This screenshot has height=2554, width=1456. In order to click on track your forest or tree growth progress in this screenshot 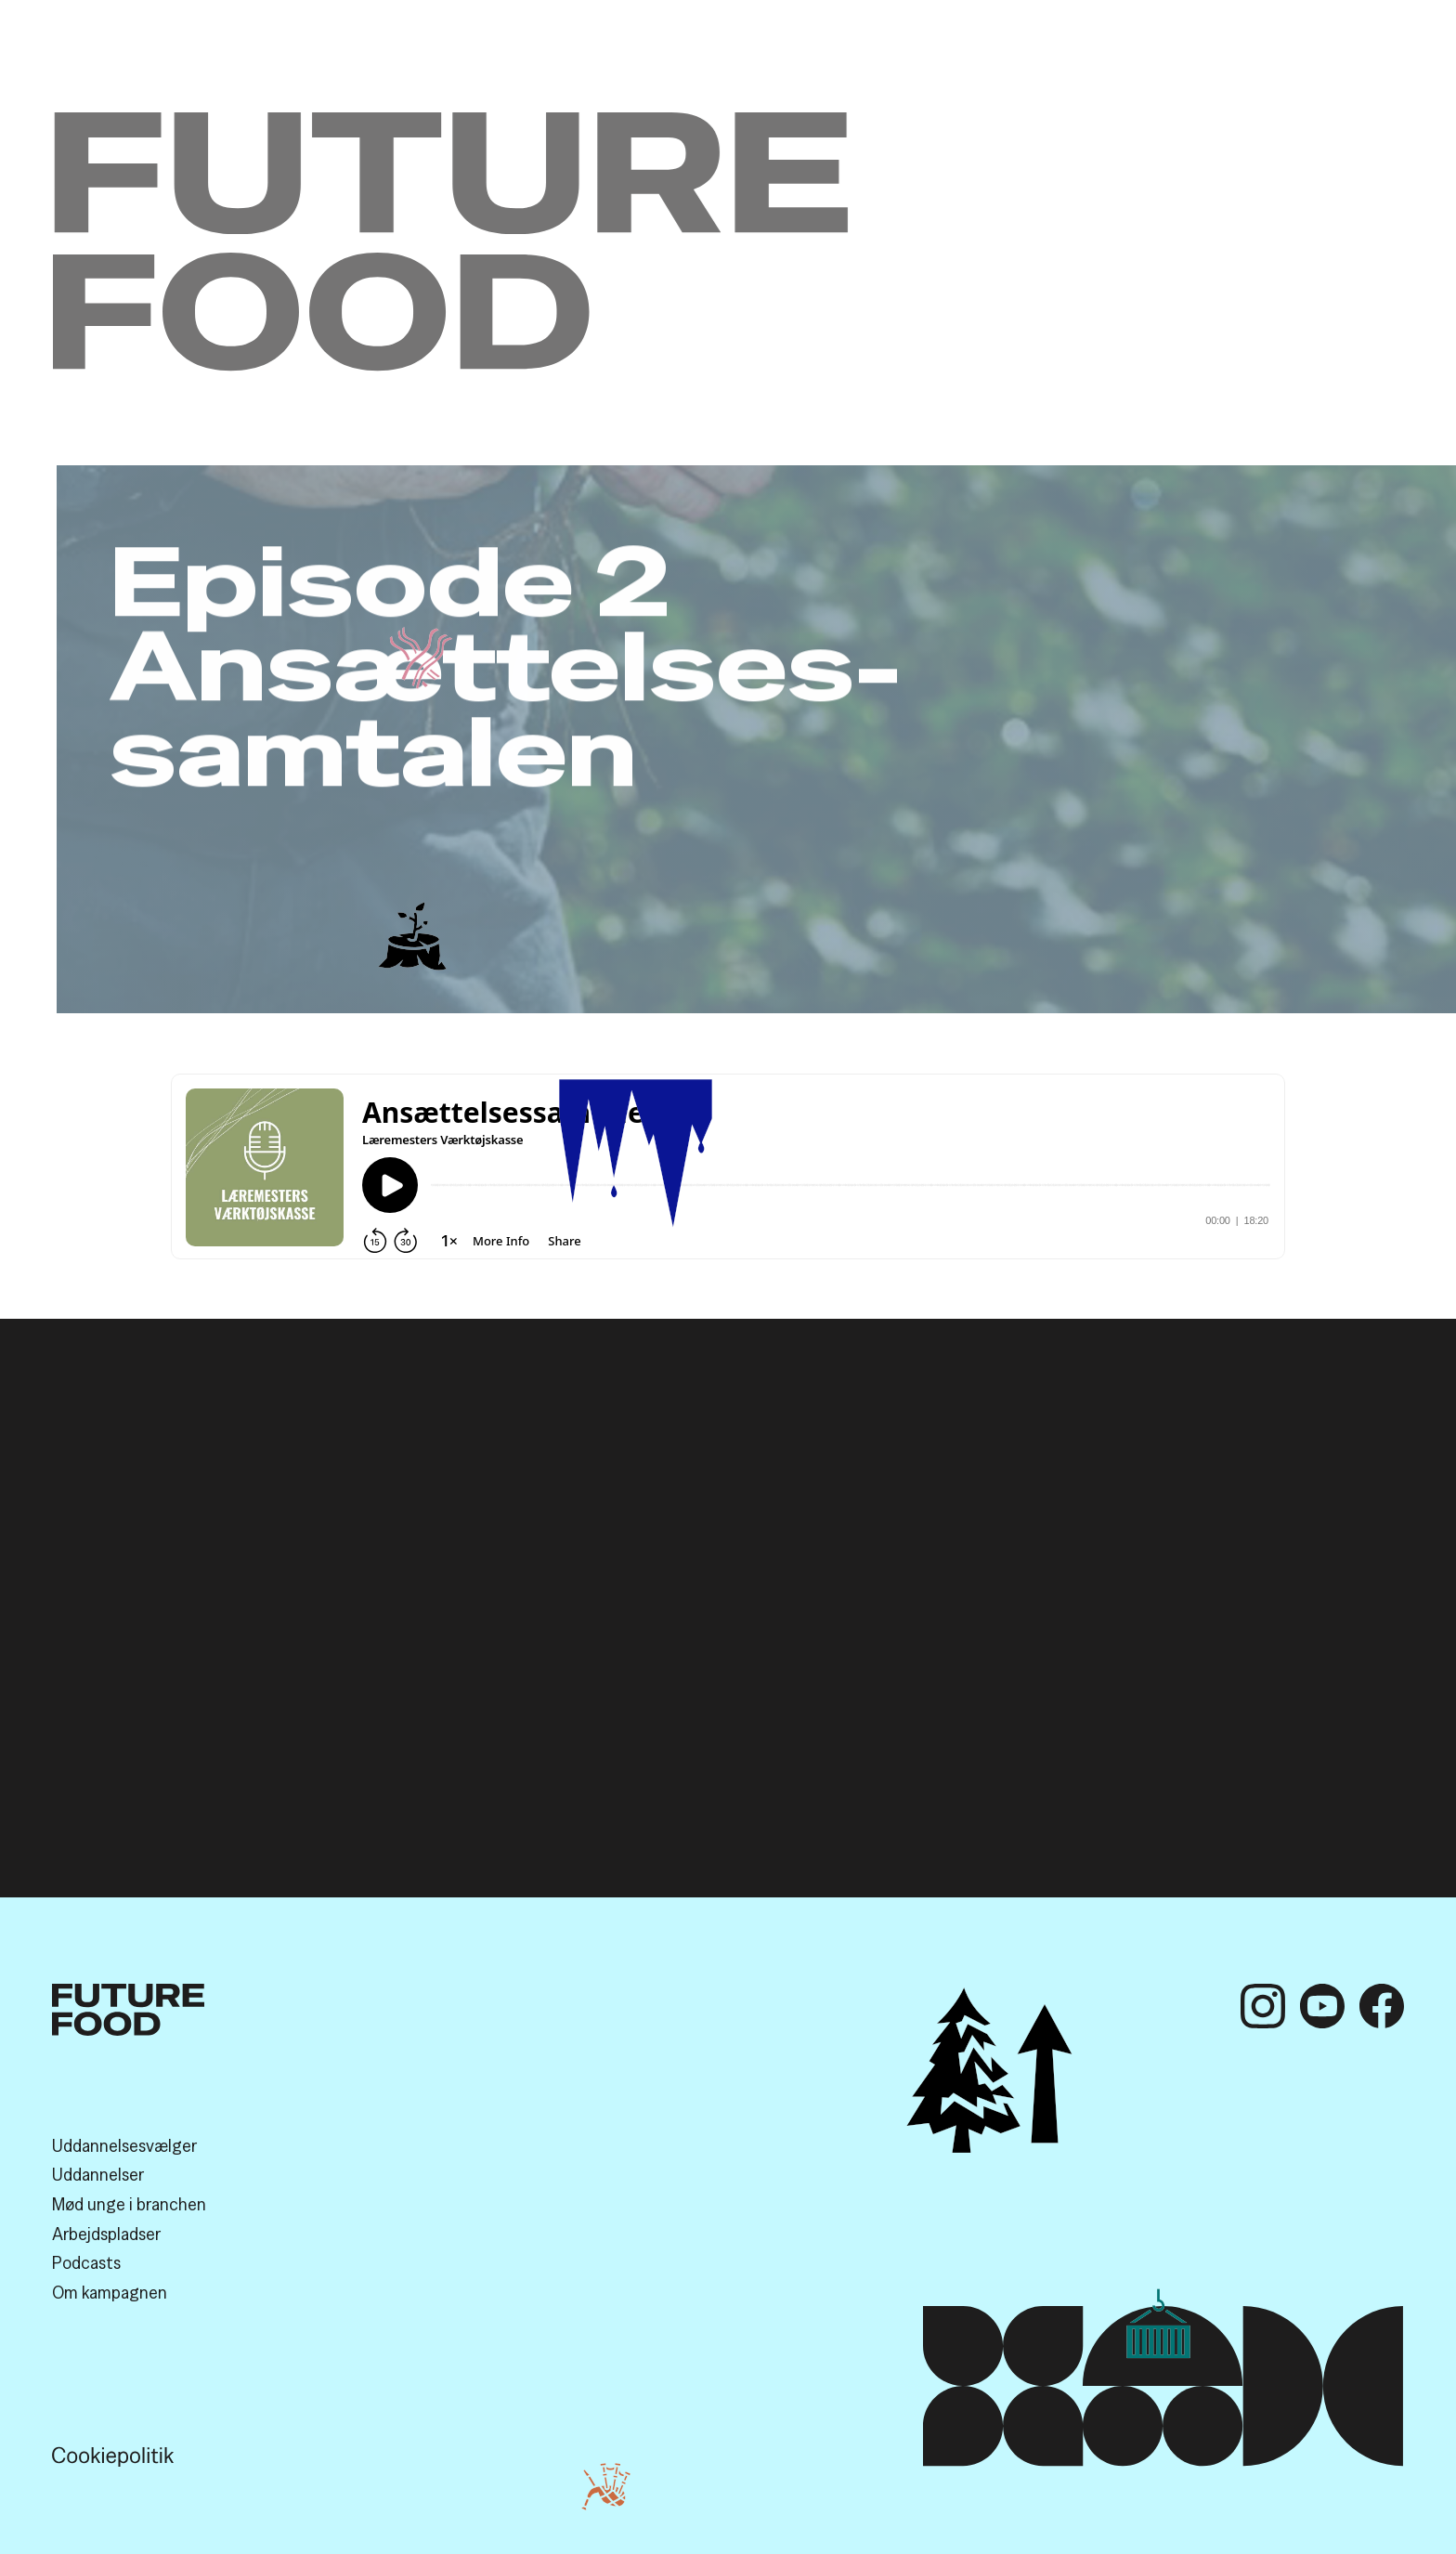, I will do `click(989, 2070)`.